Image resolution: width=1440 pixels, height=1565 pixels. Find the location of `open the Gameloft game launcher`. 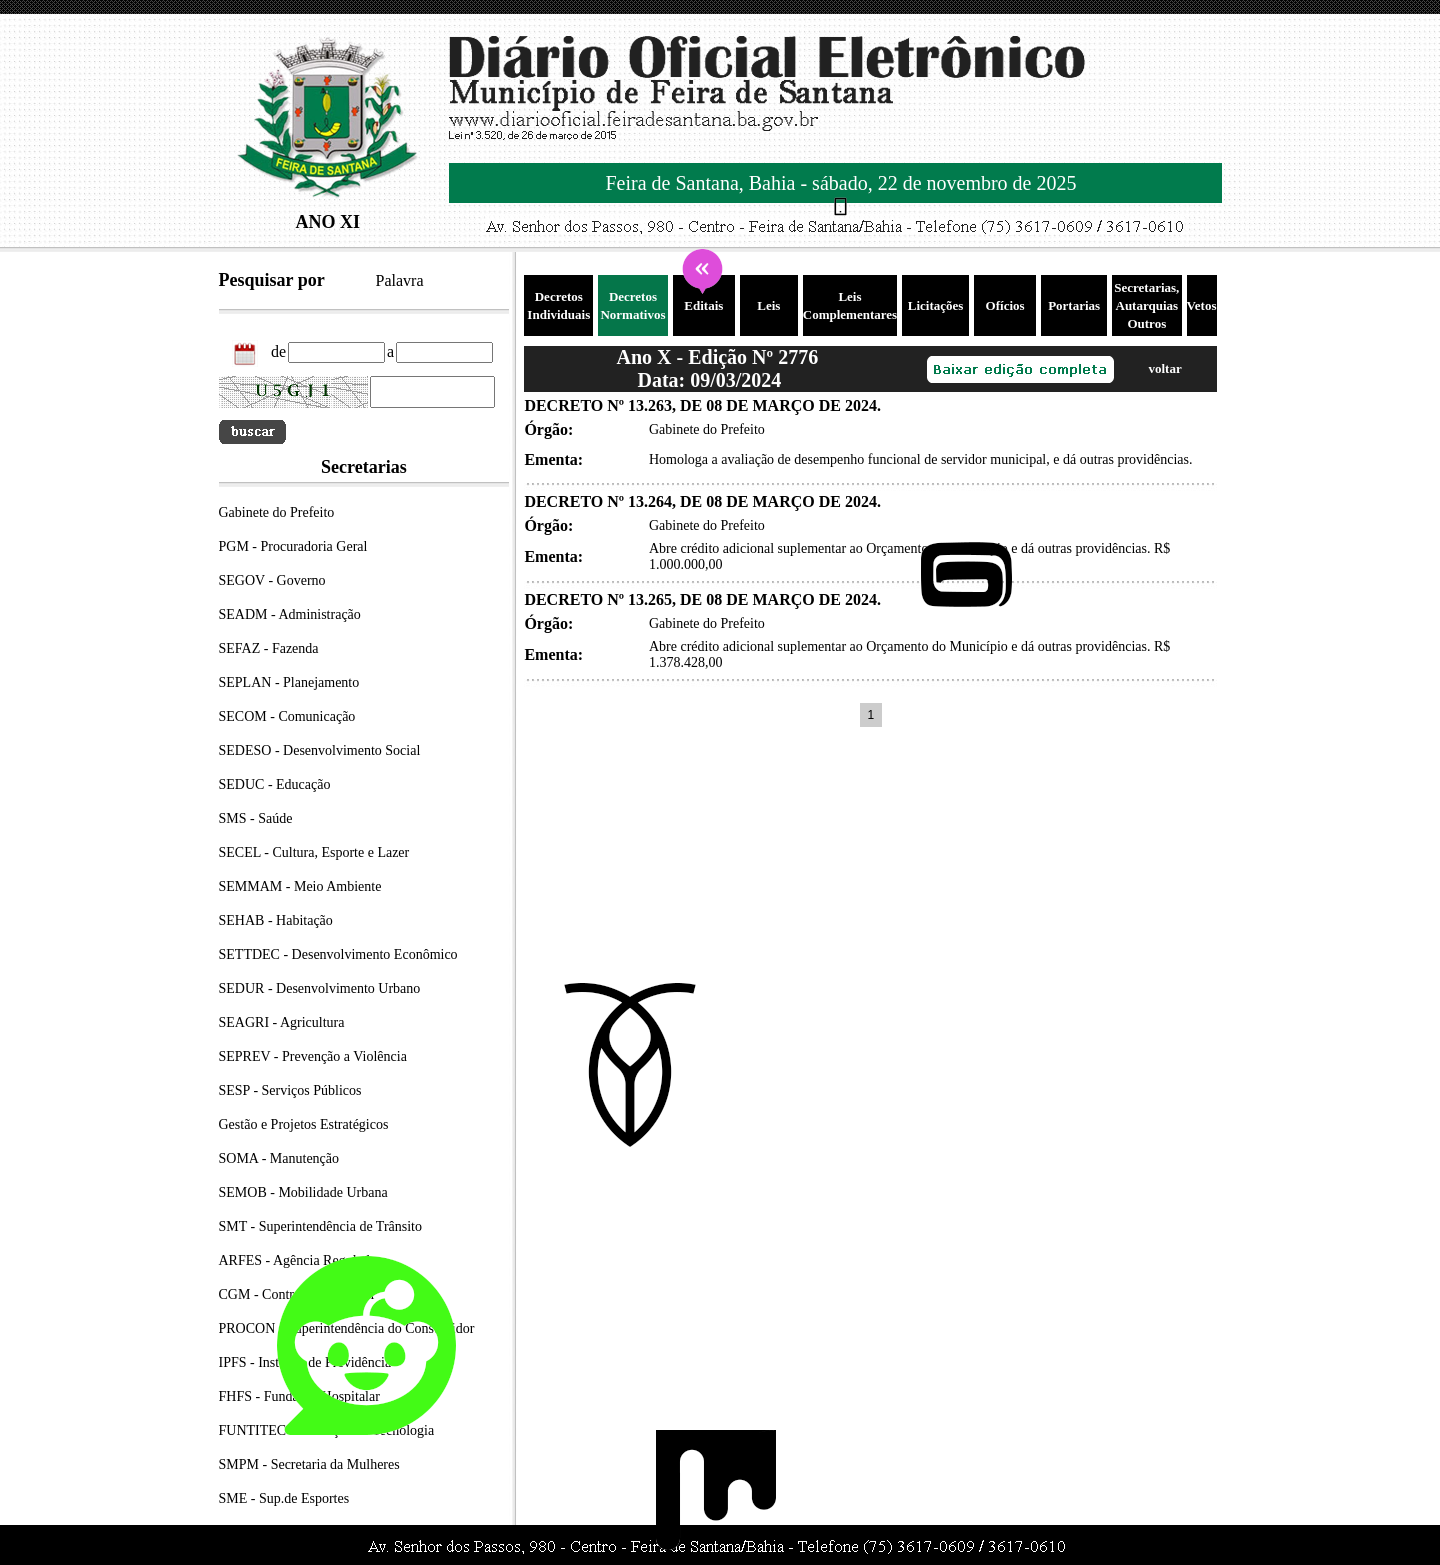

open the Gameloft game launcher is located at coordinates (966, 574).